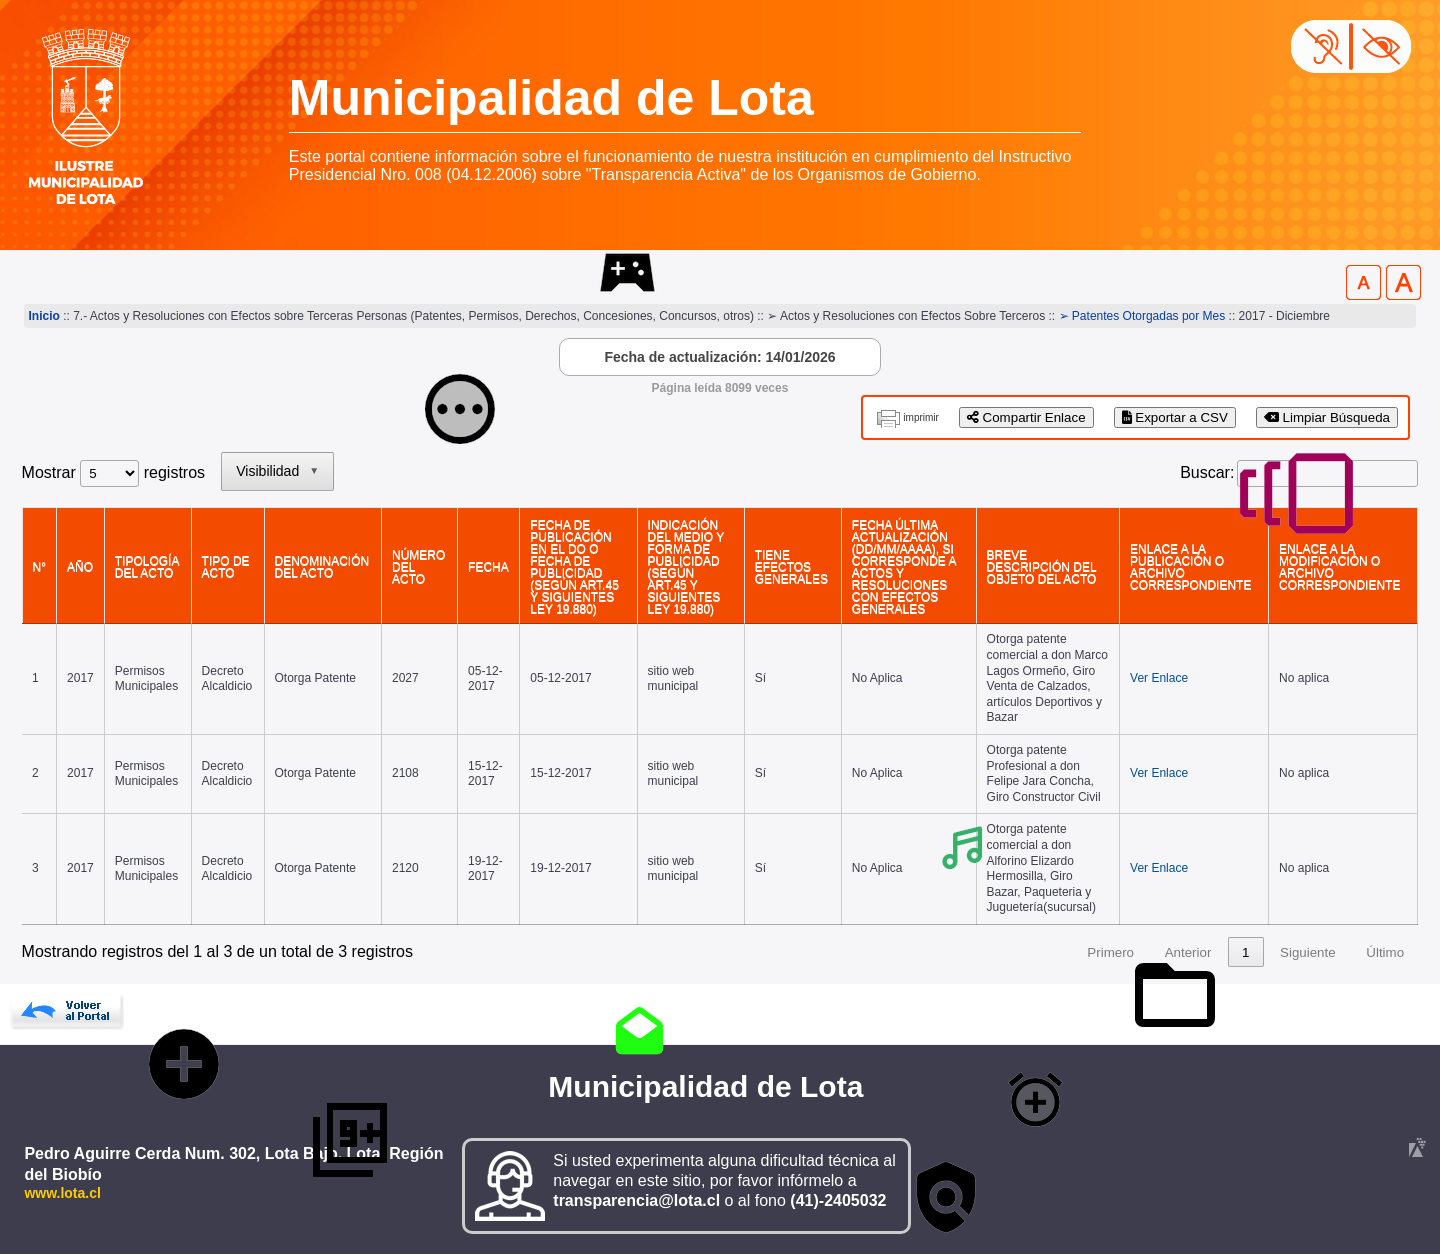 This screenshot has height=1254, width=1440. I want to click on open or access a folder, so click(1175, 995).